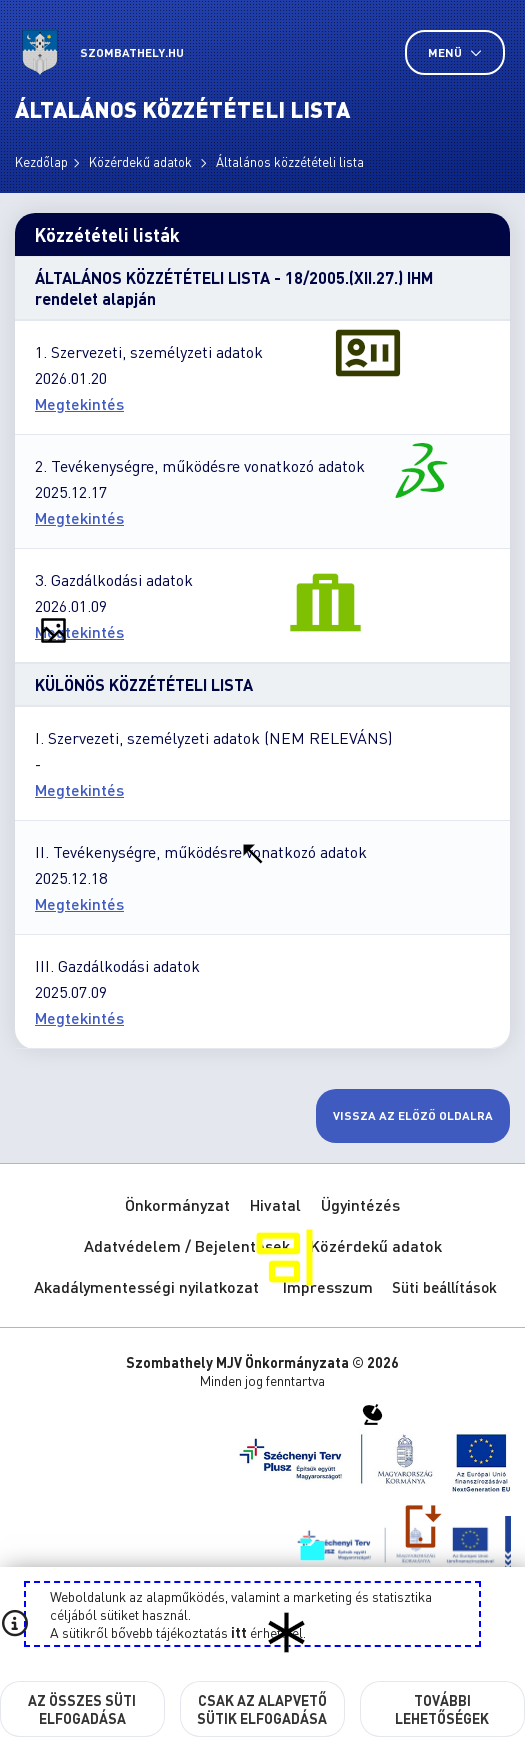 The height and width of the screenshot is (1757, 525). I want to click on dassault systèmes company logo, so click(421, 470).